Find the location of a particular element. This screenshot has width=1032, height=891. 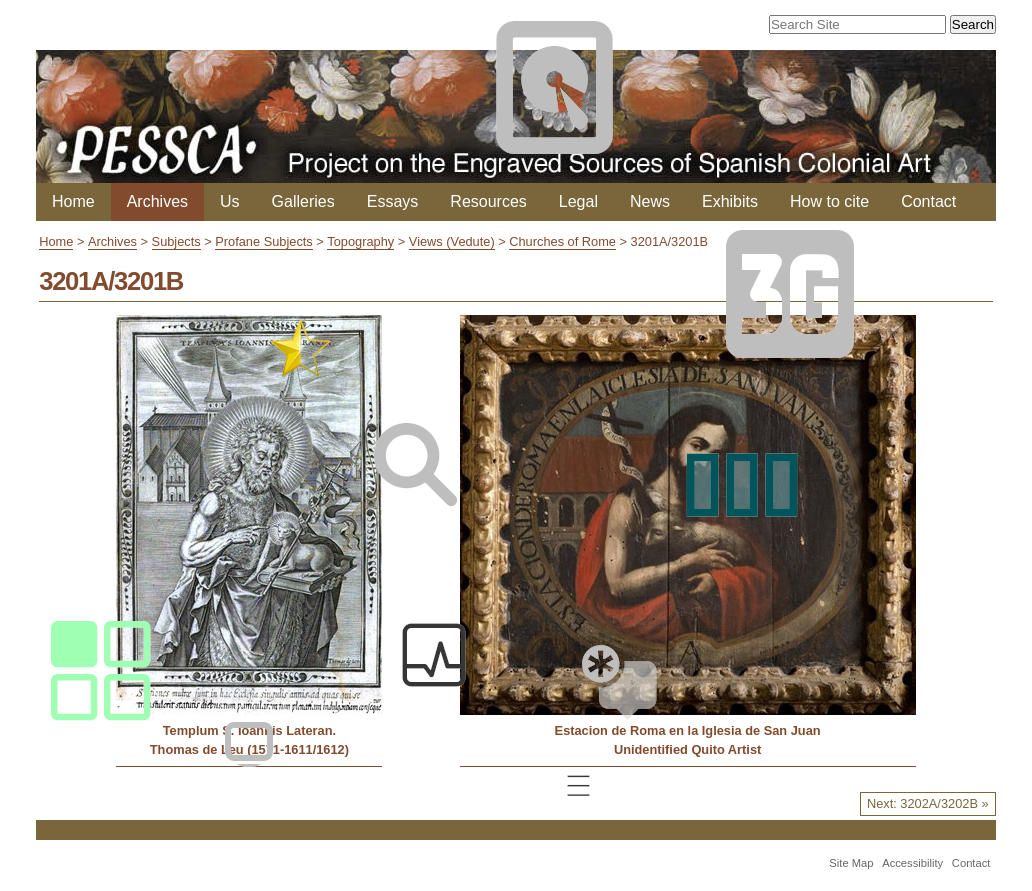

indicates 3G cellular network connection is located at coordinates (790, 294).